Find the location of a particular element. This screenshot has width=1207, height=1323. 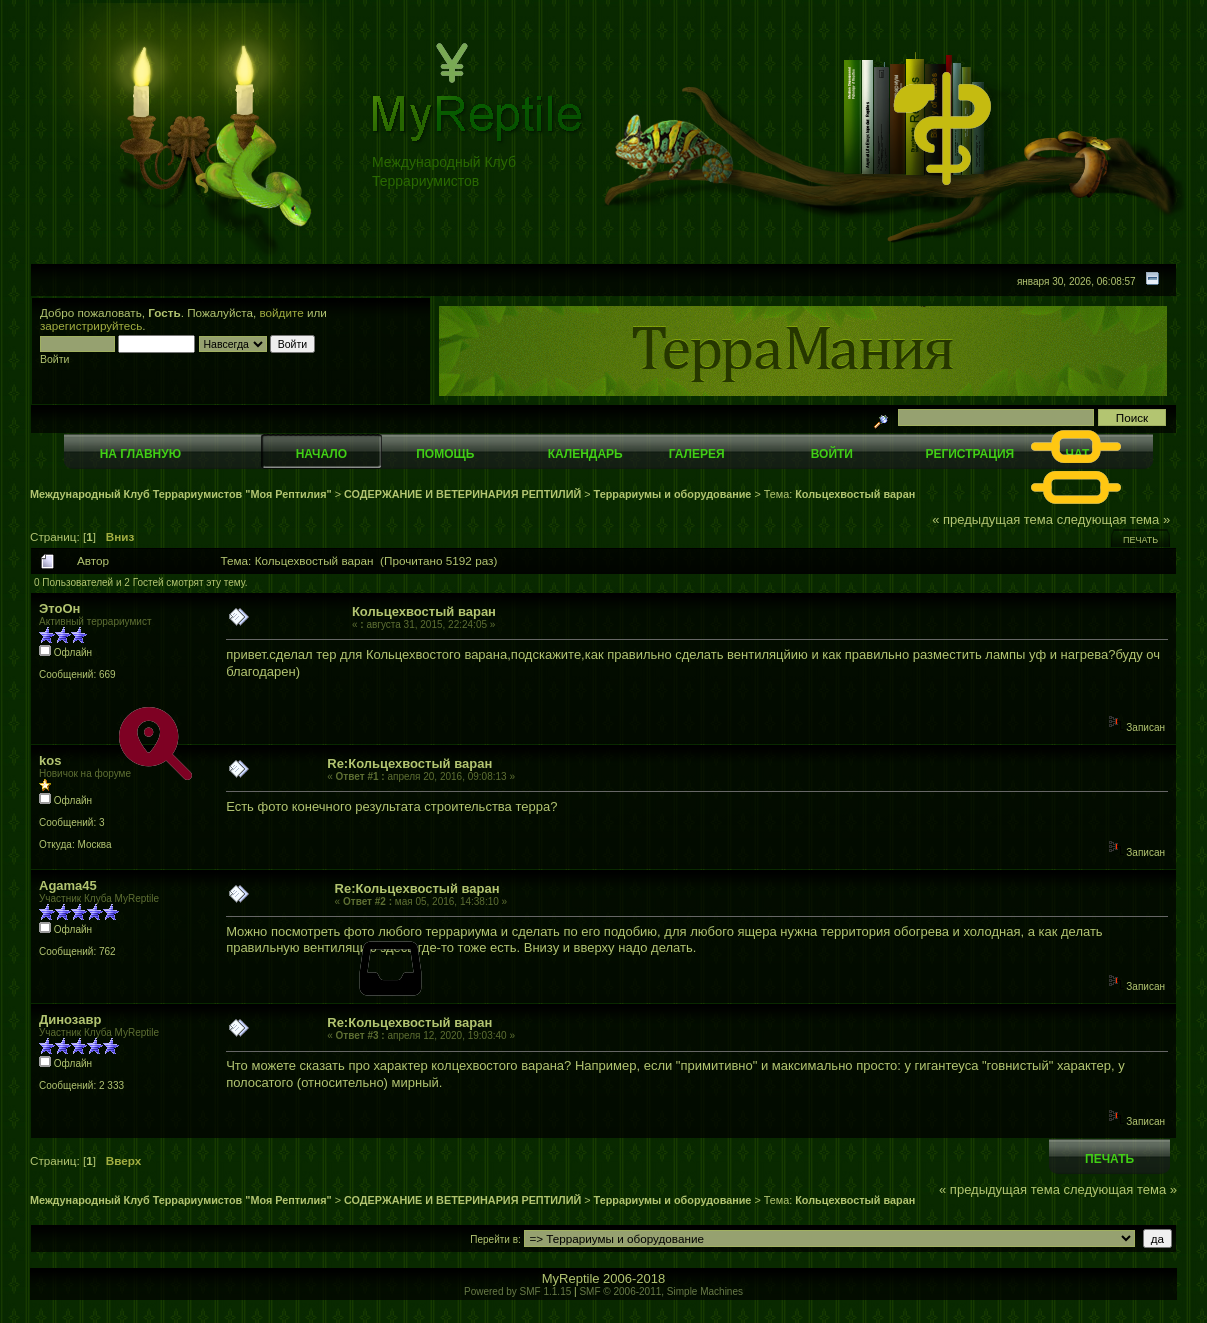

access medical or healthcare services is located at coordinates (946, 128).